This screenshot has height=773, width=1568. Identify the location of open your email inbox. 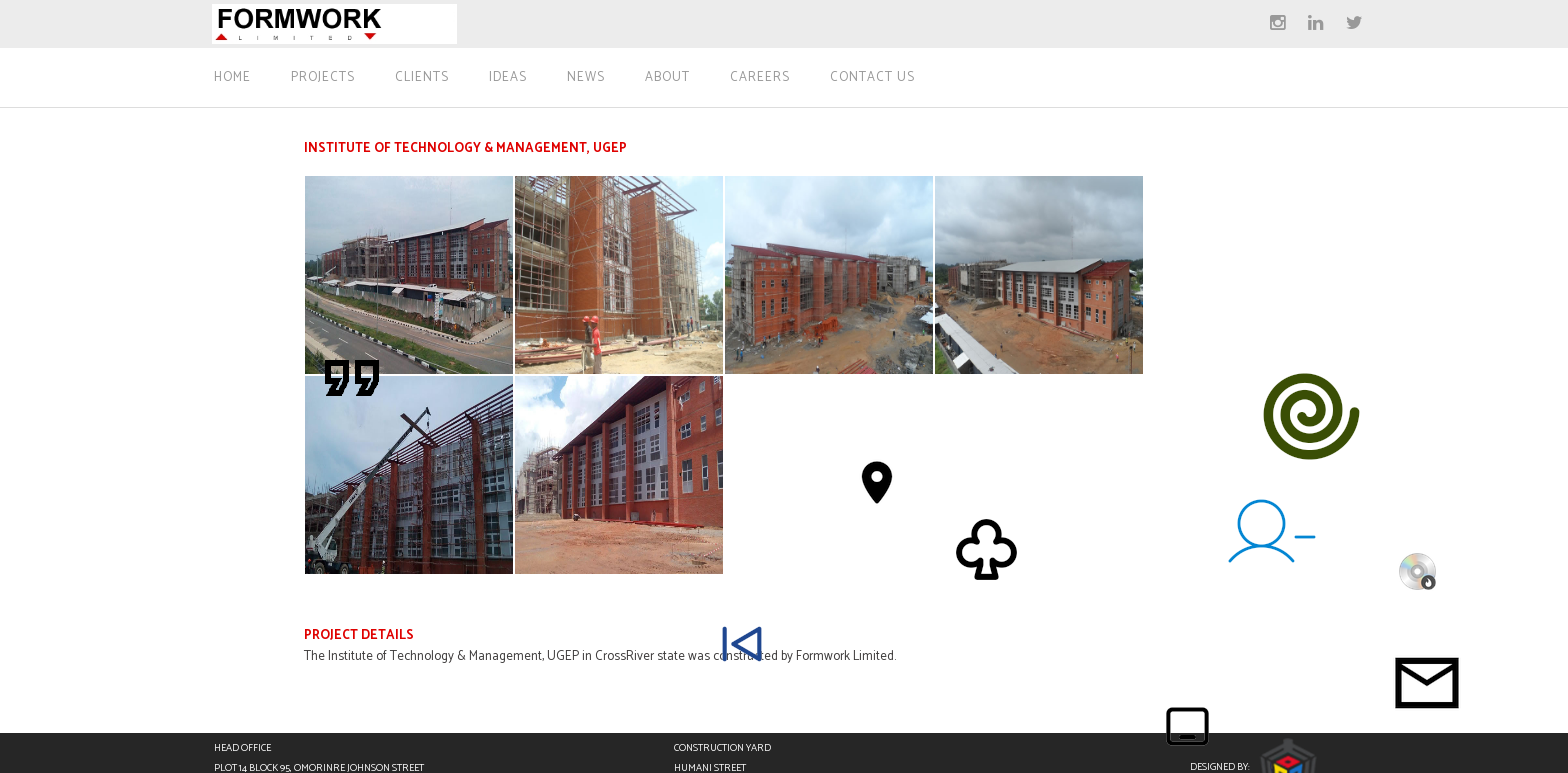
(1427, 683).